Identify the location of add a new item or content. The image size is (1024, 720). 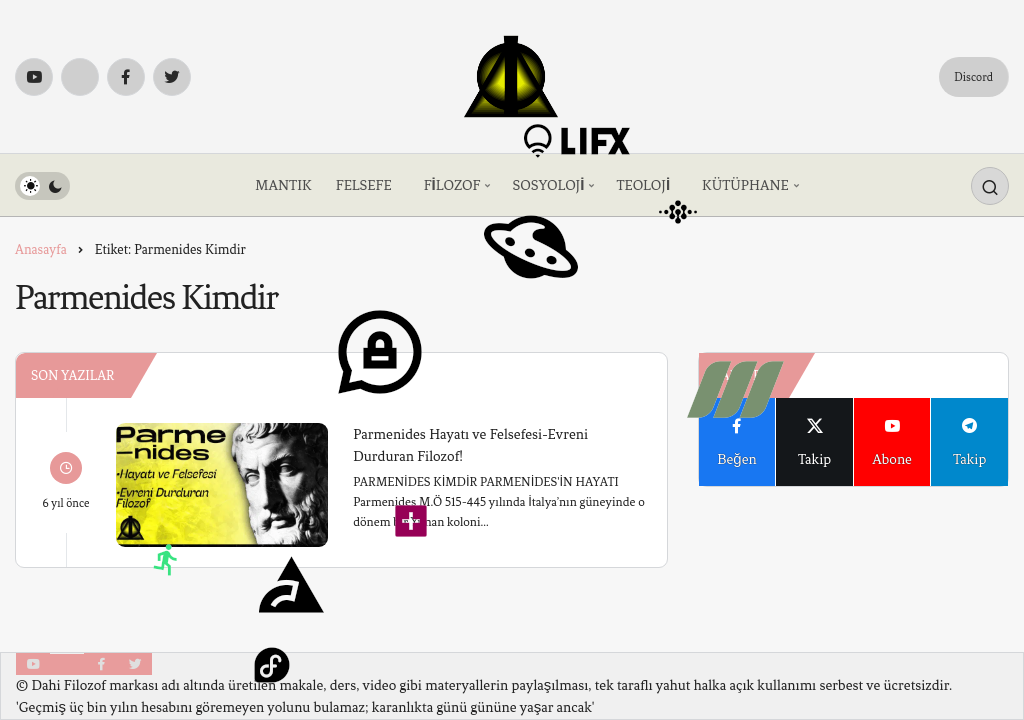
(411, 521).